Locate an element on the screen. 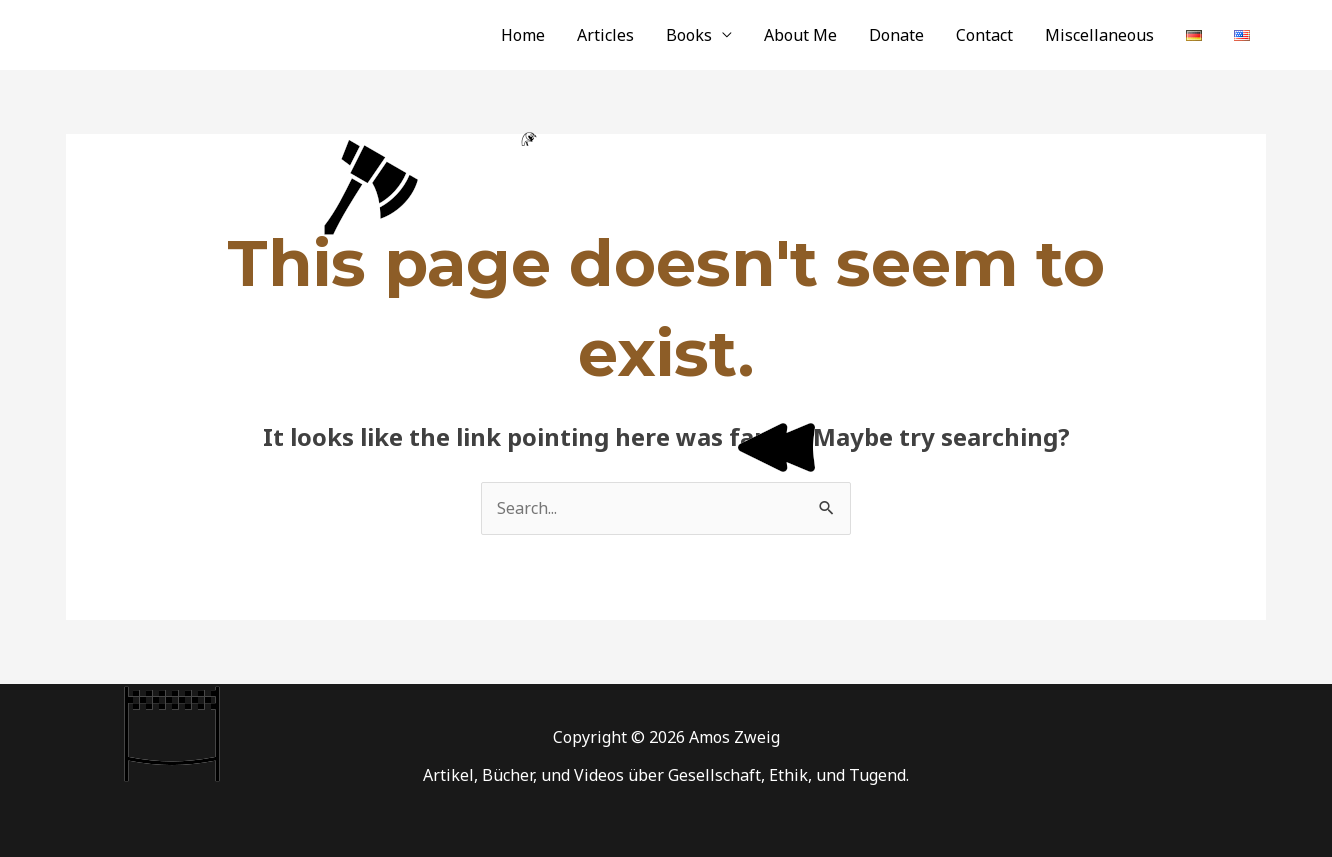 The width and height of the screenshot is (1332, 857). fire axe tool or weapon in a game inventory is located at coordinates (371, 187).